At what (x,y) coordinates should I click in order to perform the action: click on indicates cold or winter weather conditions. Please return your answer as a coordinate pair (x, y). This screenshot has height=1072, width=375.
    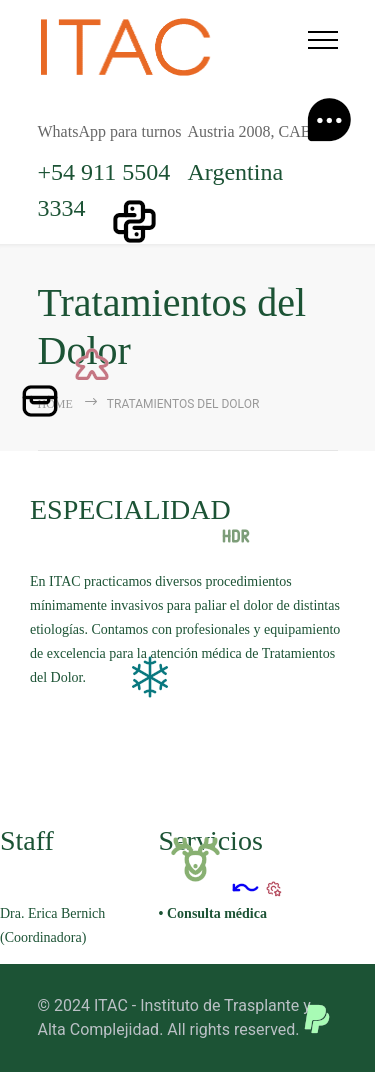
    Looking at the image, I should click on (150, 677).